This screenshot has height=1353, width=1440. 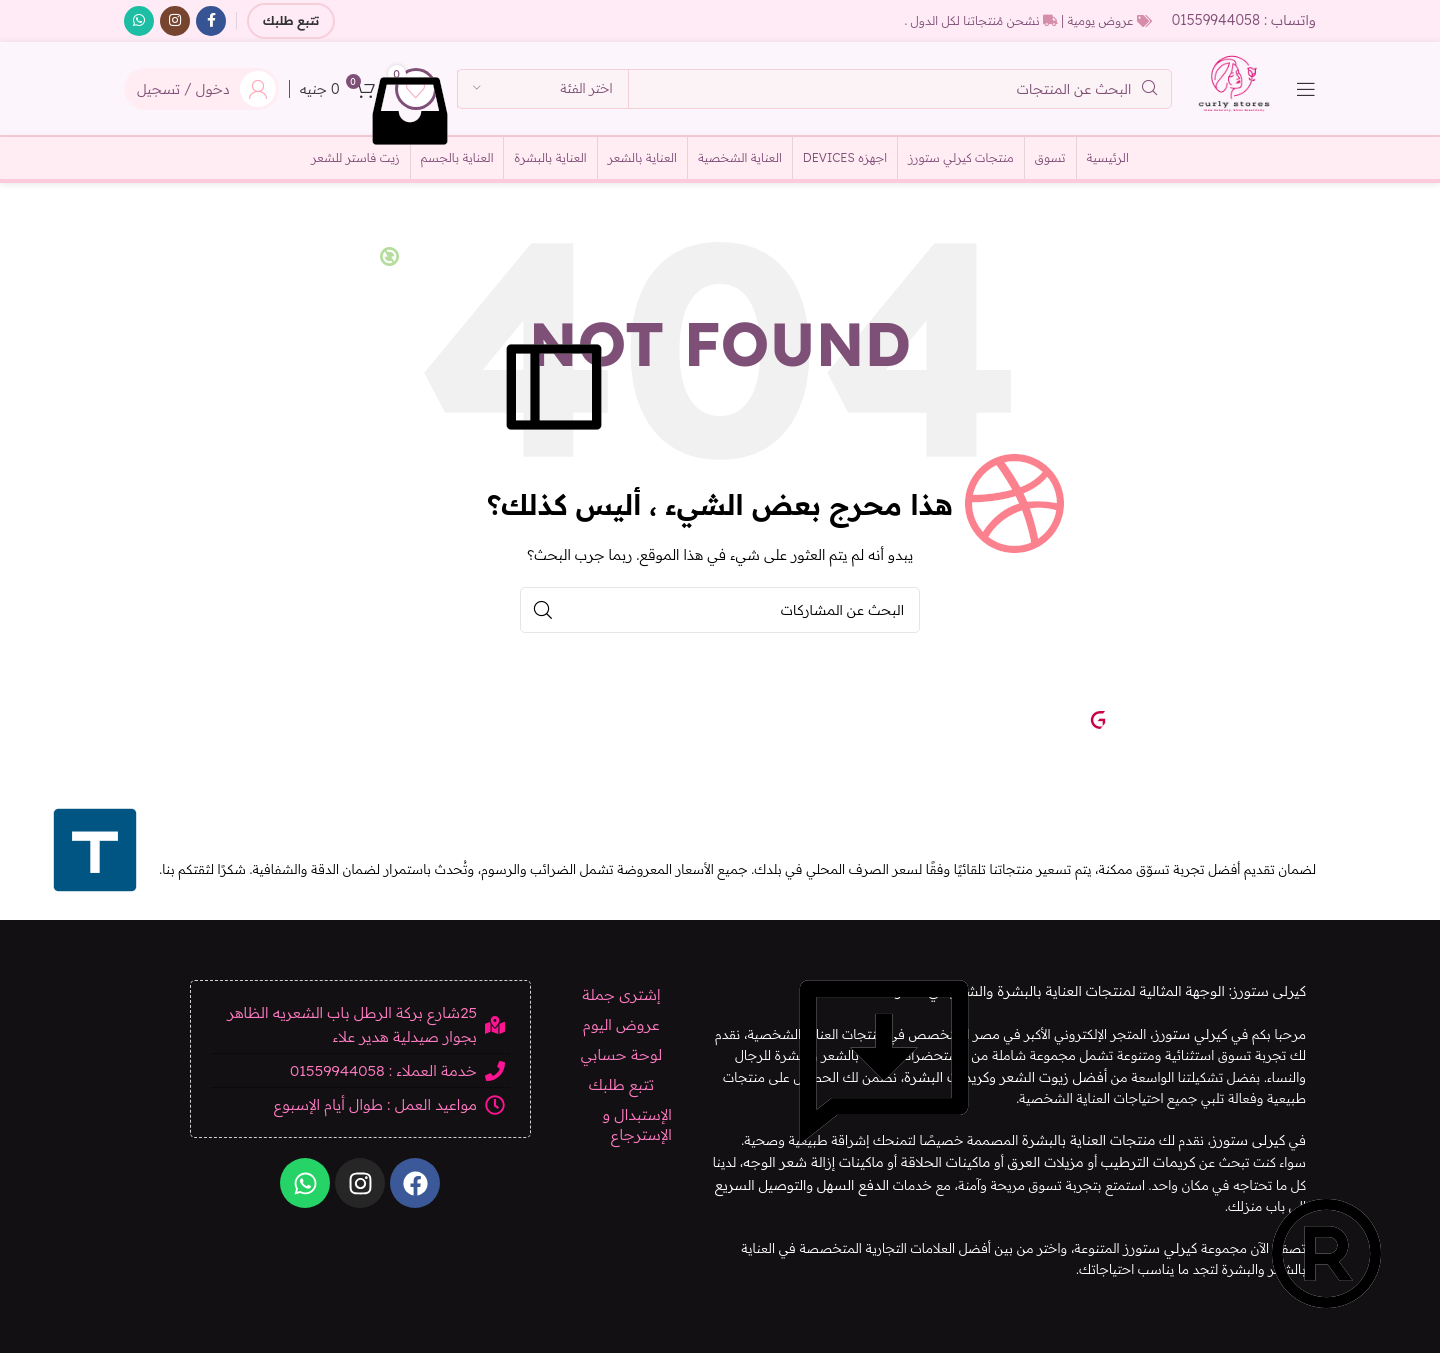 What do you see at coordinates (554, 387) in the screenshot?
I see `switch to left sidebar layout` at bounding box center [554, 387].